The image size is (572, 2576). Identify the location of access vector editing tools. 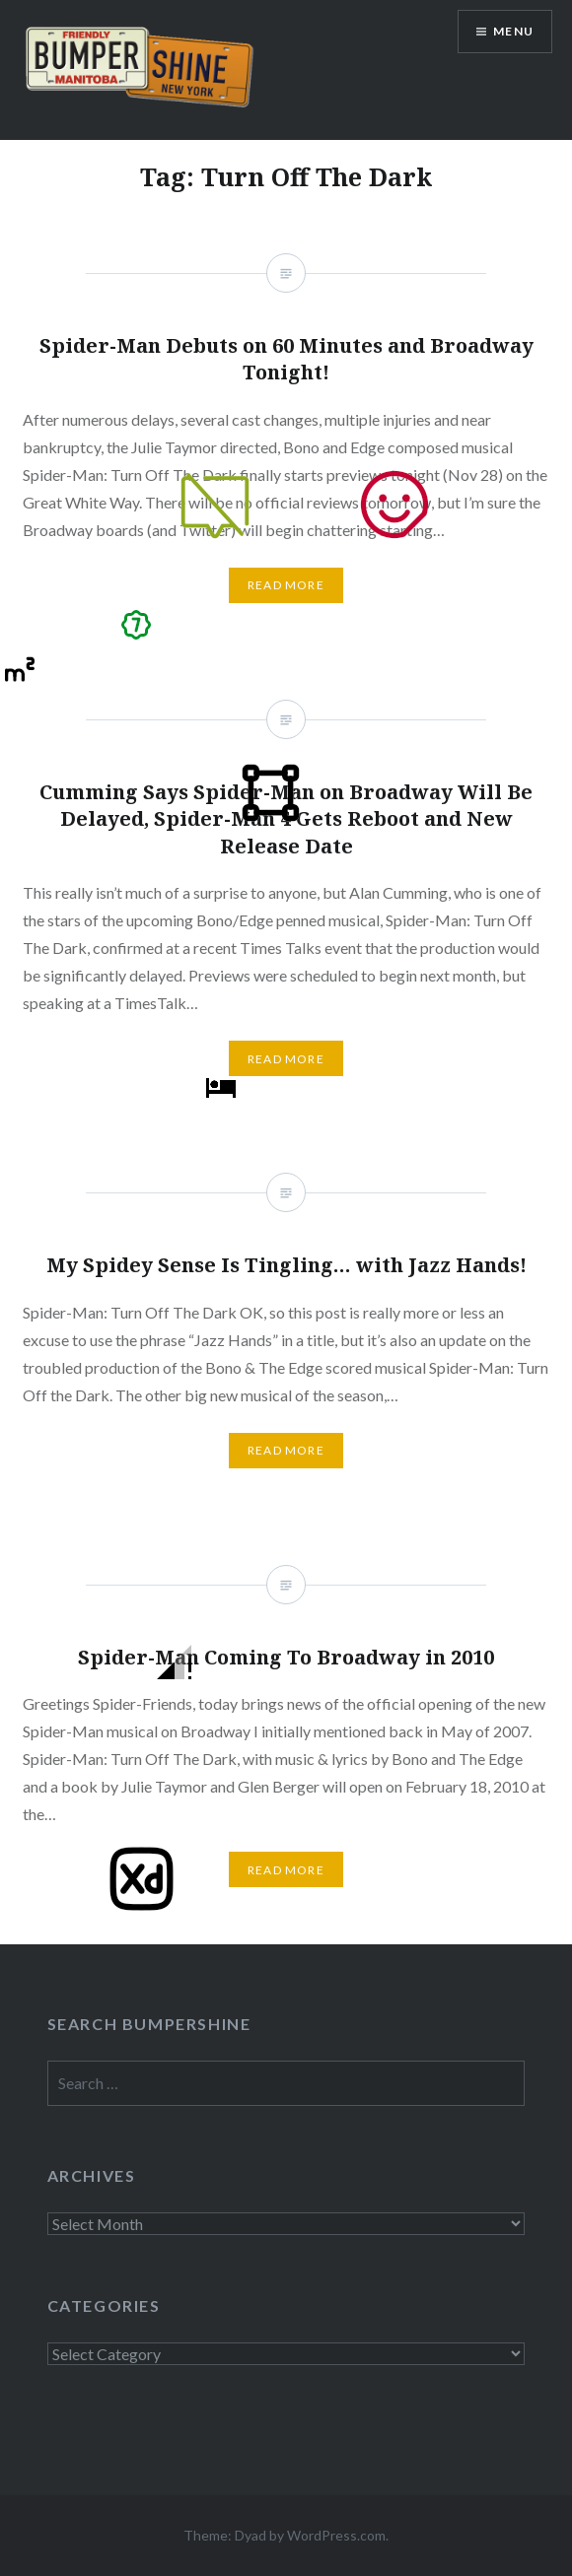
(270, 792).